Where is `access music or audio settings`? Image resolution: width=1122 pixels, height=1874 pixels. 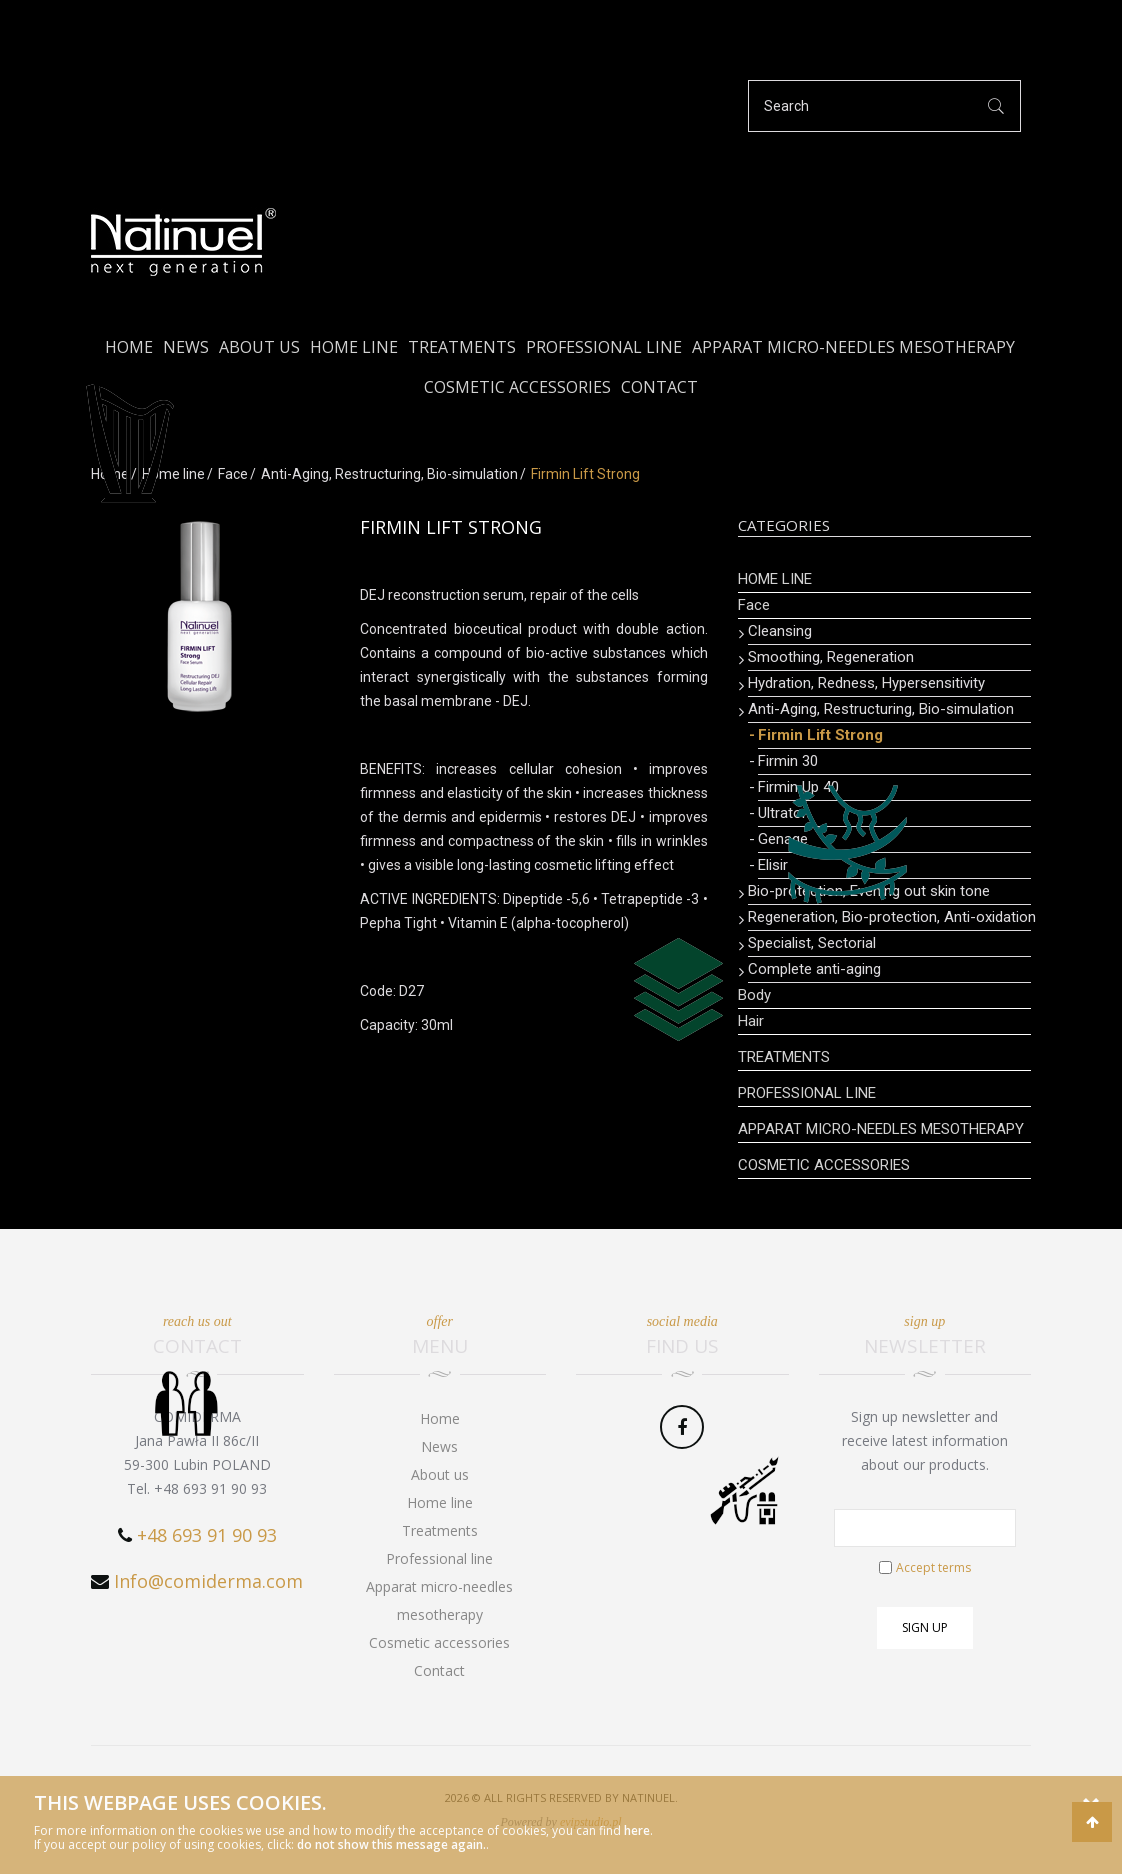 access music or audio settings is located at coordinates (128, 442).